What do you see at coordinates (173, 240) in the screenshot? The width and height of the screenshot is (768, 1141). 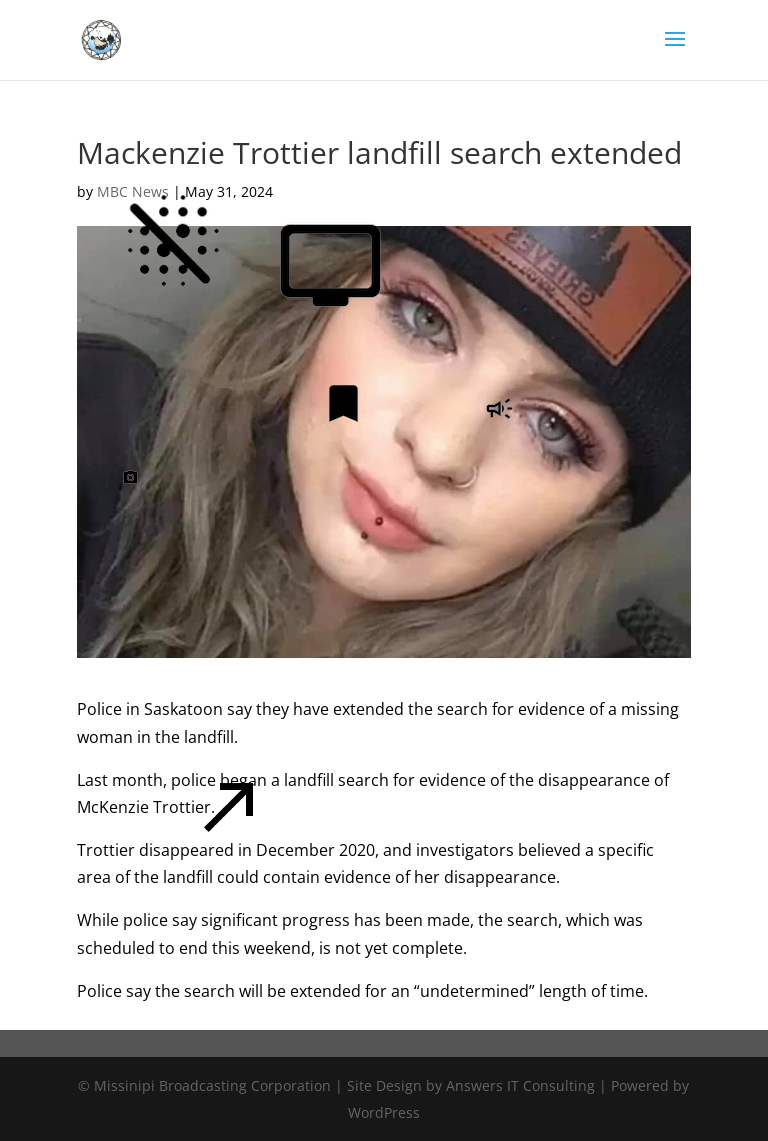 I see `disable blur effect` at bounding box center [173, 240].